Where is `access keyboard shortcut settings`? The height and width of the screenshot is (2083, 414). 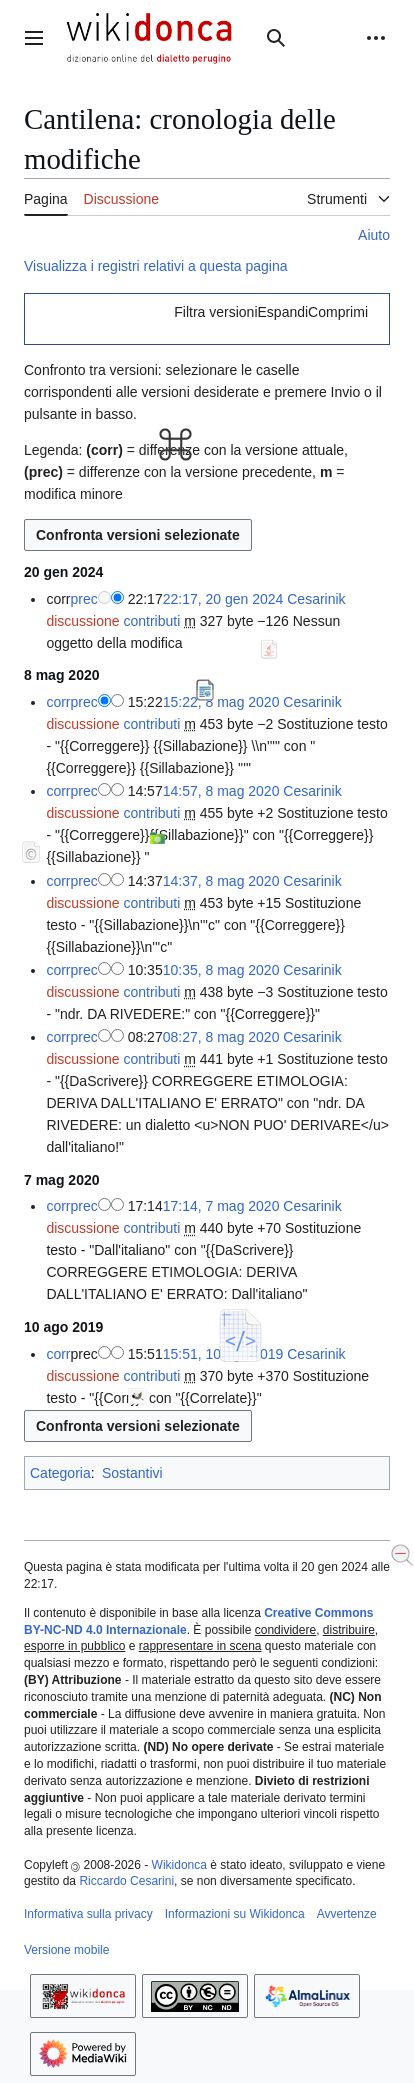 access keyboard shortcut settings is located at coordinates (175, 444).